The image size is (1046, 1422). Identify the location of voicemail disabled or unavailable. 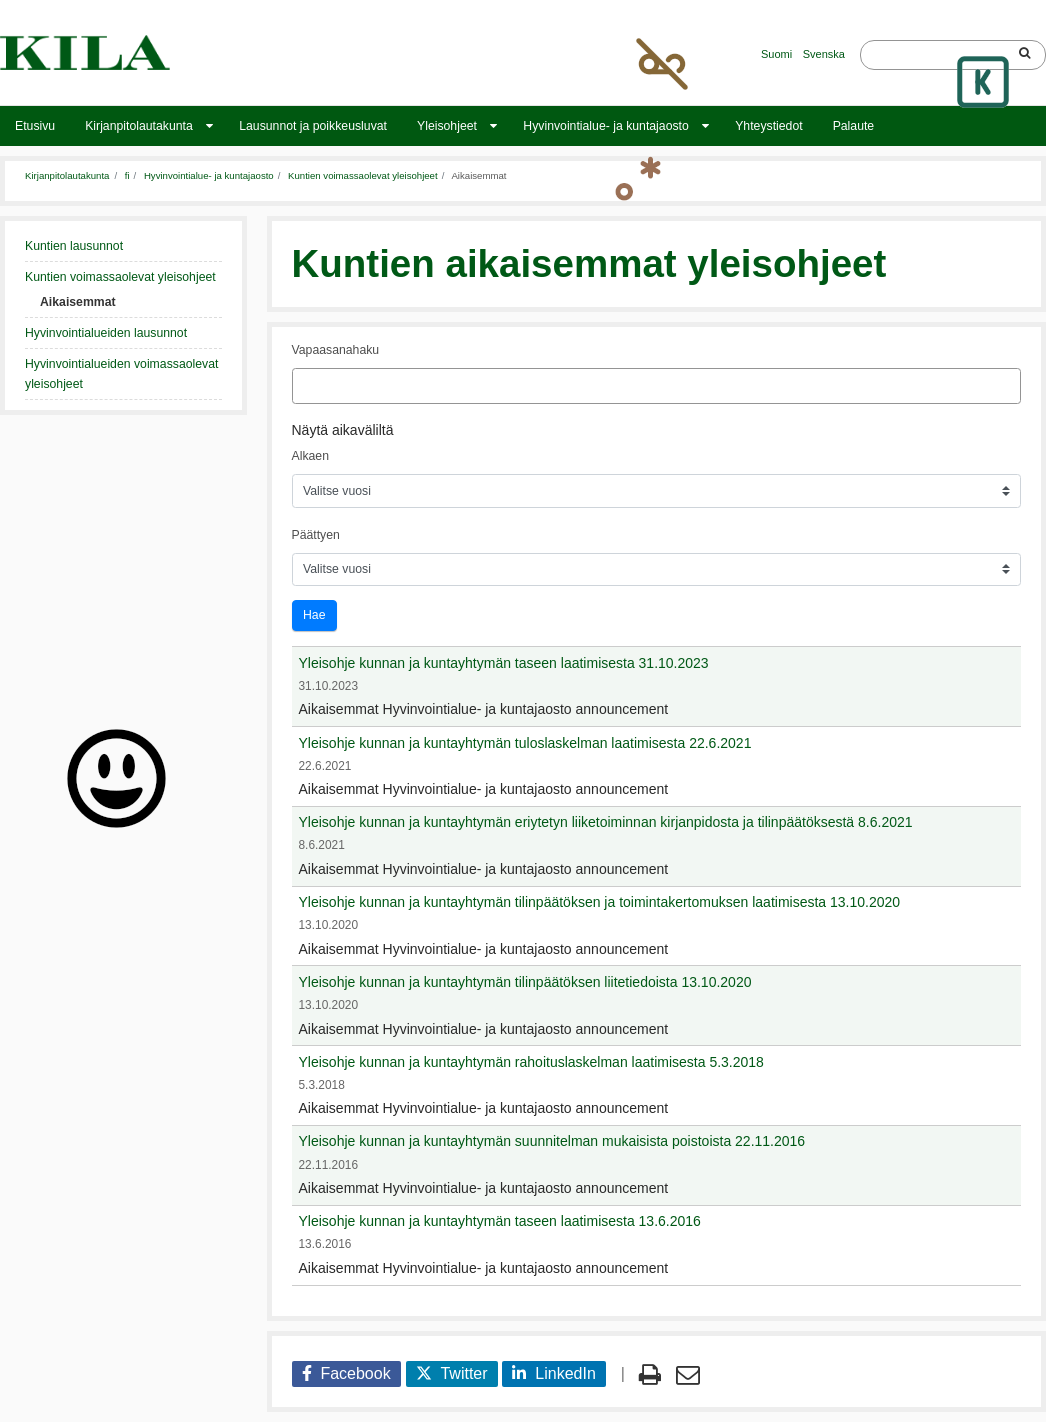
(662, 64).